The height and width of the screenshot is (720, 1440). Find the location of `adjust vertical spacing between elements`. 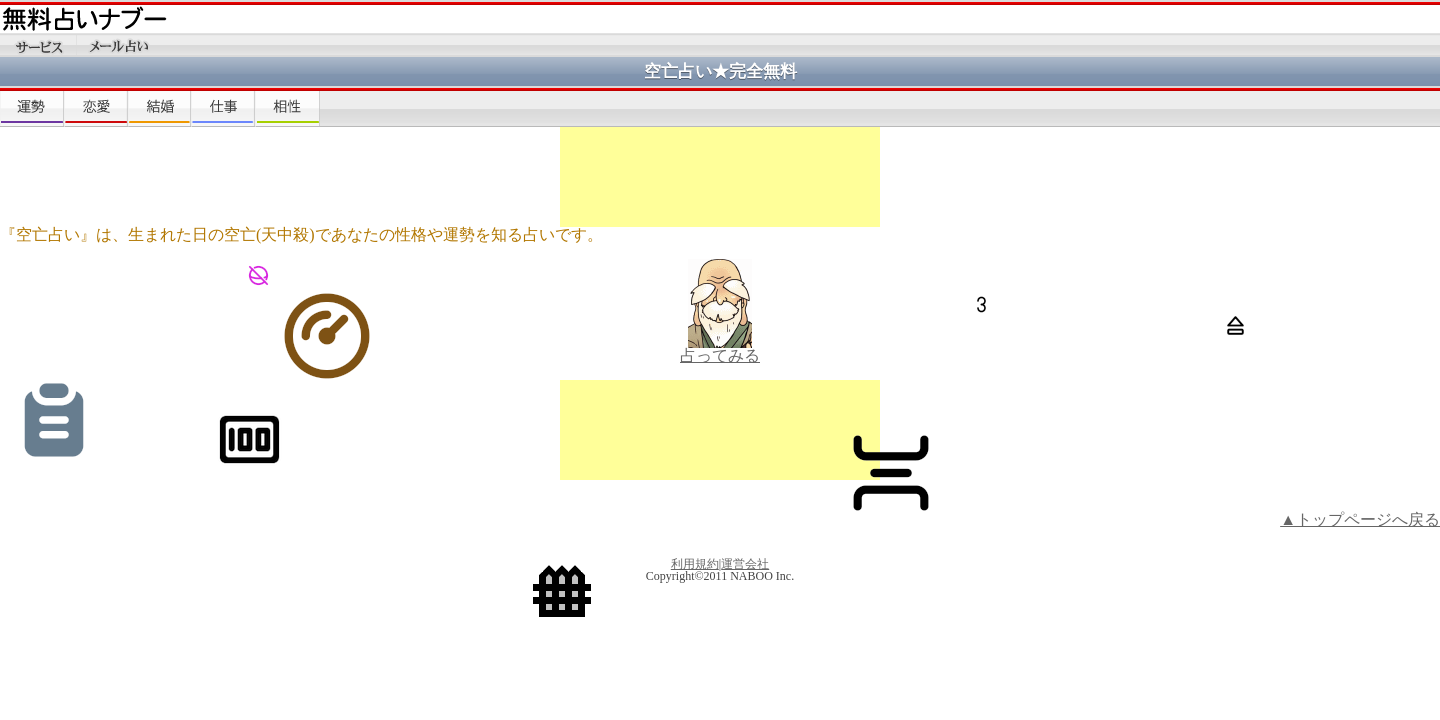

adjust vertical spacing between elements is located at coordinates (891, 473).